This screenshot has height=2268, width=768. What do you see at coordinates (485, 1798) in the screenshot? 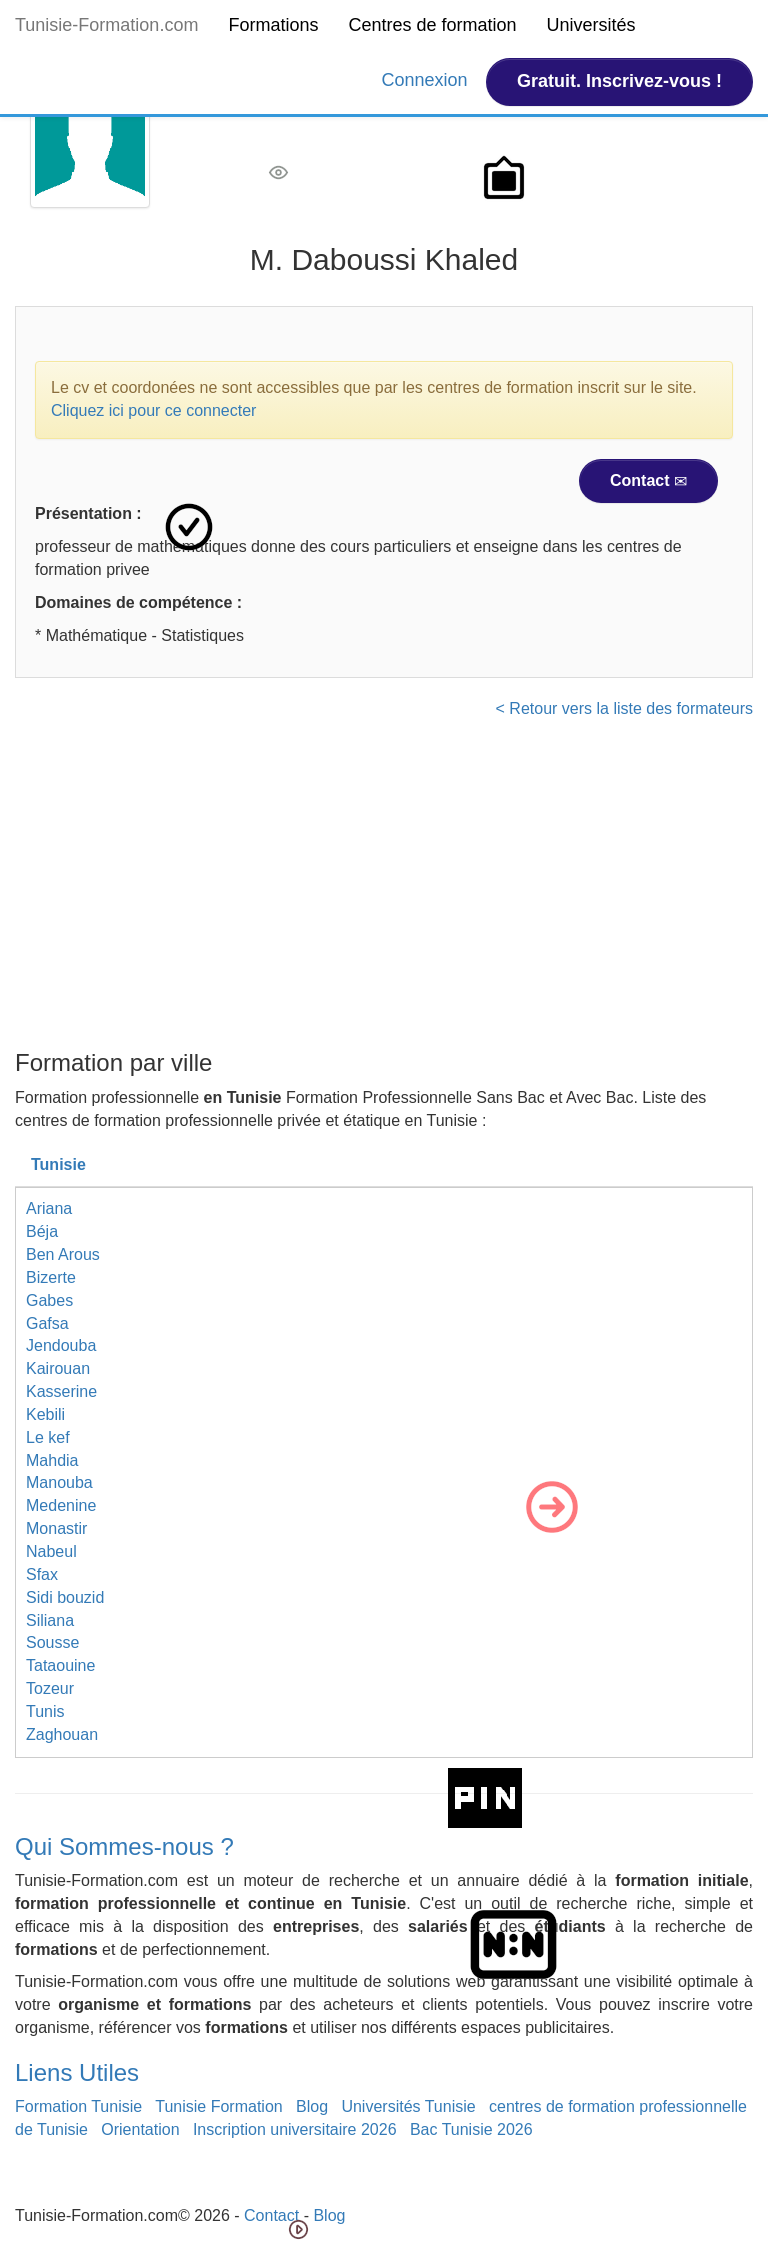
I see `indicates PIN code entry required` at bounding box center [485, 1798].